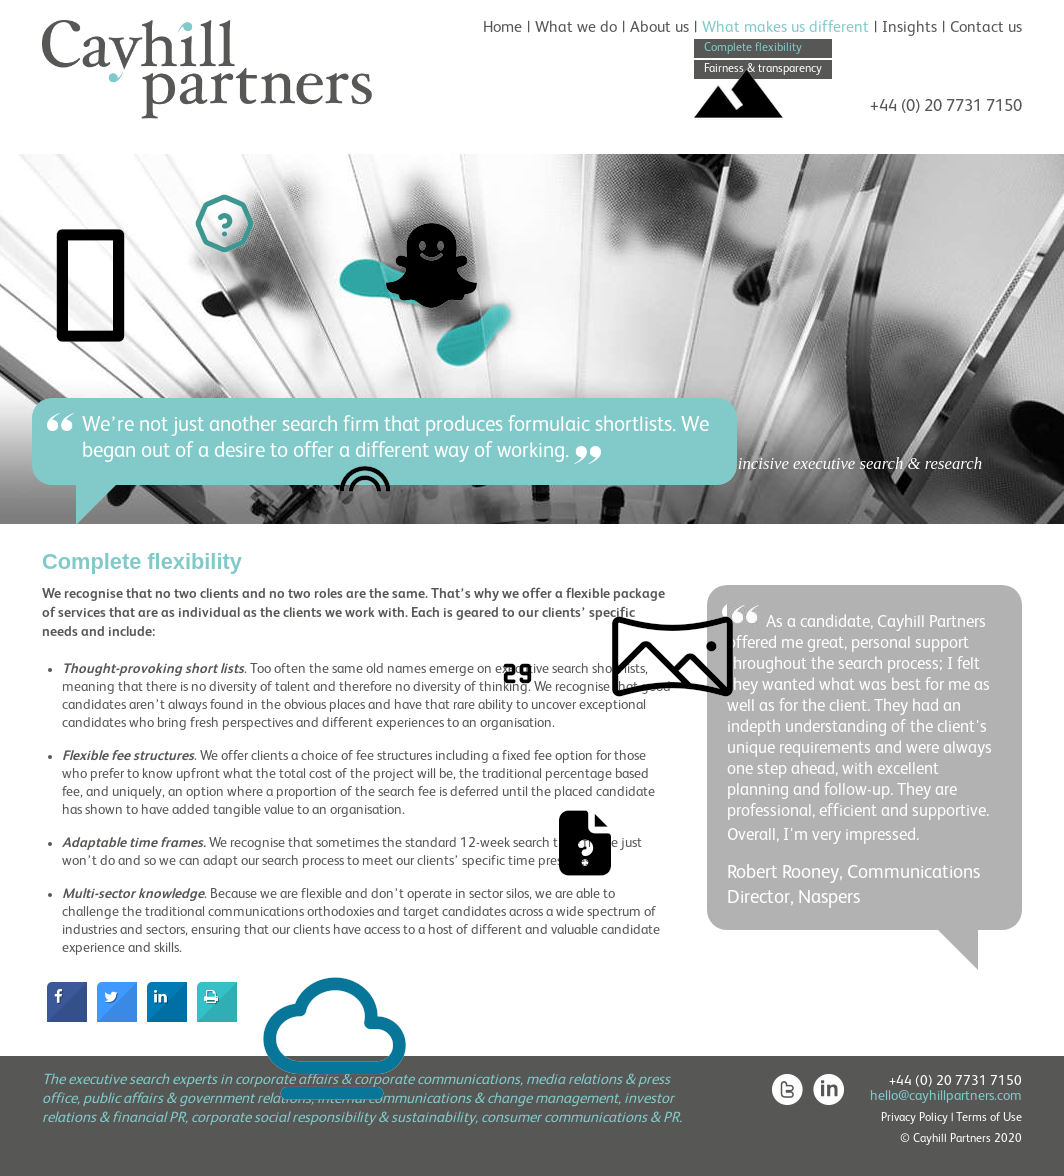 The image size is (1064, 1176). What do you see at coordinates (738, 93) in the screenshot?
I see `view landscape or nature photos` at bounding box center [738, 93].